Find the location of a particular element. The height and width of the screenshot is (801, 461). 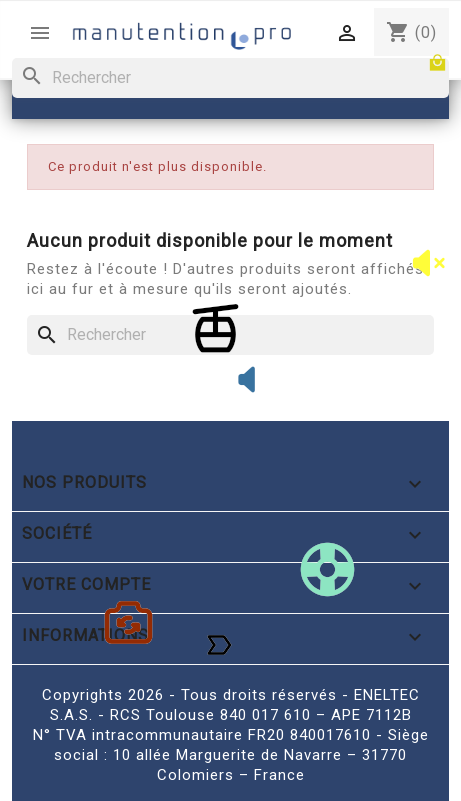

mute or unmute audio is located at coordinates (247, 379).